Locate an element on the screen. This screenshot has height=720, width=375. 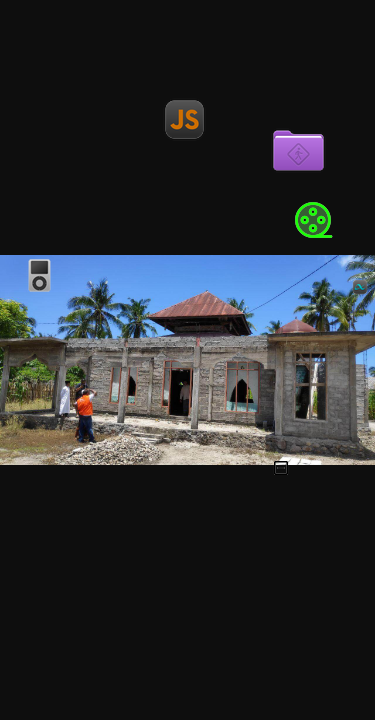
open multimedia player application is located at coordinates (39, 275).